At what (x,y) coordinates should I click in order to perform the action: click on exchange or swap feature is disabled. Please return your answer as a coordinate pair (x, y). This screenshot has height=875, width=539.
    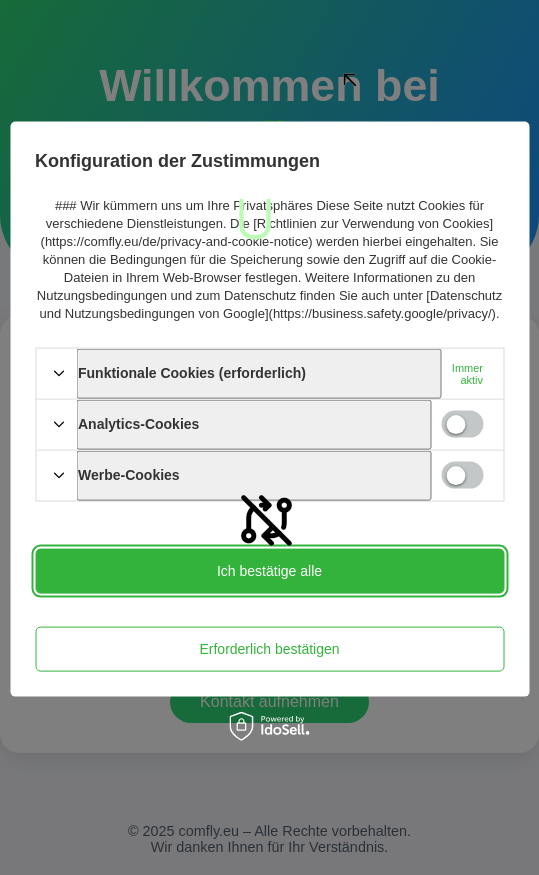
    Looking at the image, I should click on (266, 520).